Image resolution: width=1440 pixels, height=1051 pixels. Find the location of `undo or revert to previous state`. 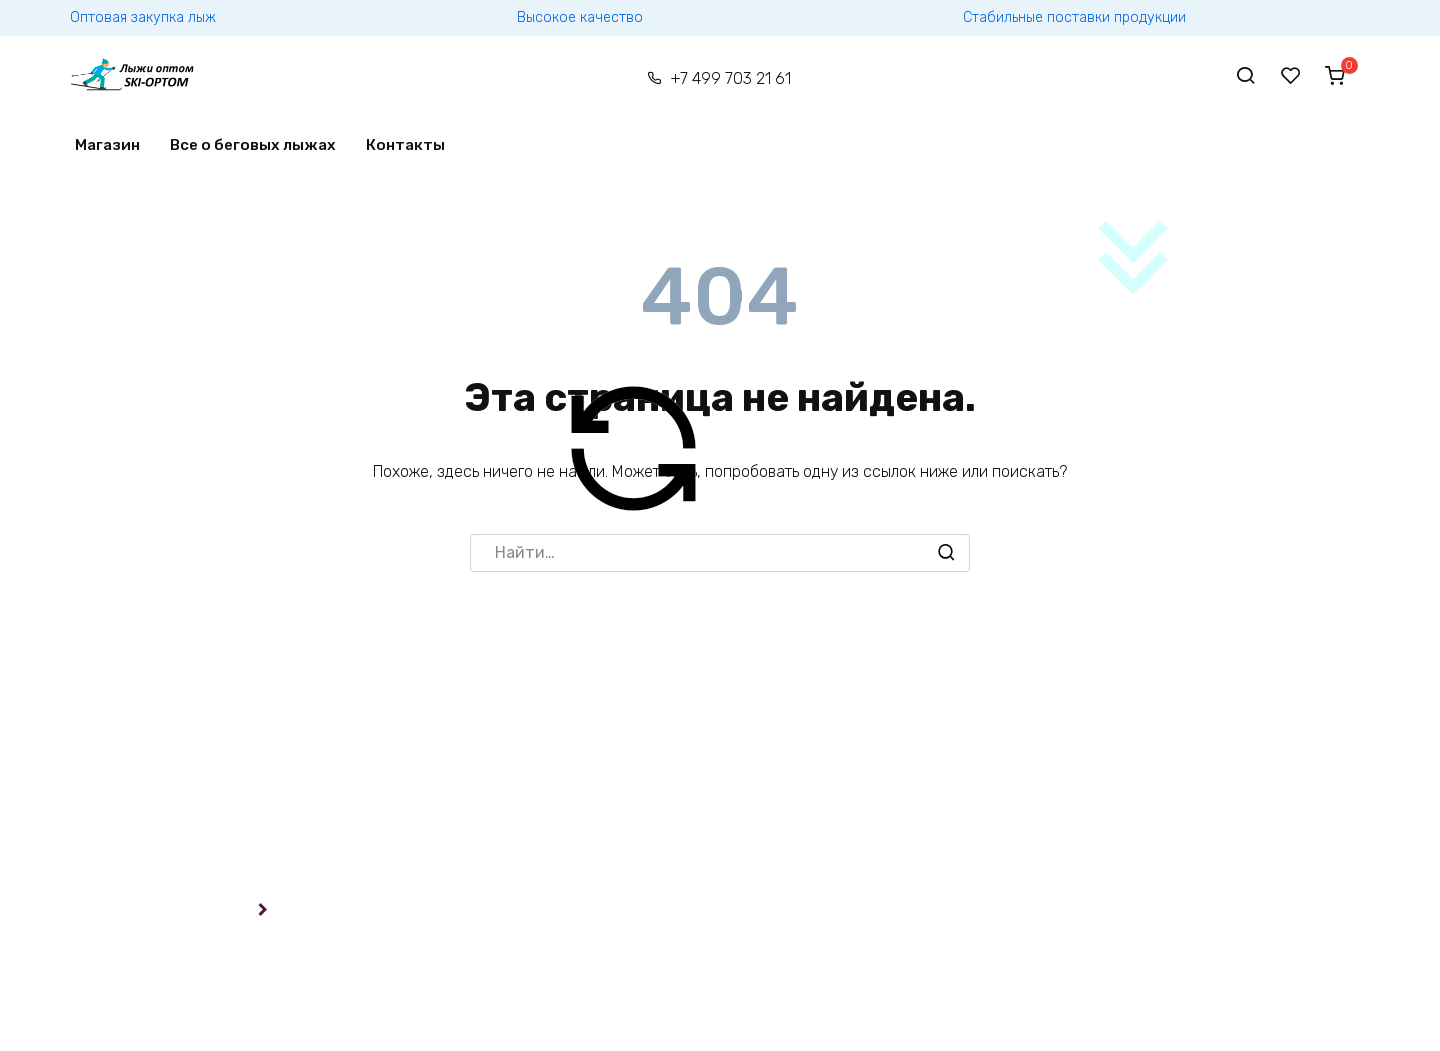

undo or revert to previous state is located at coordinates (633, 448).